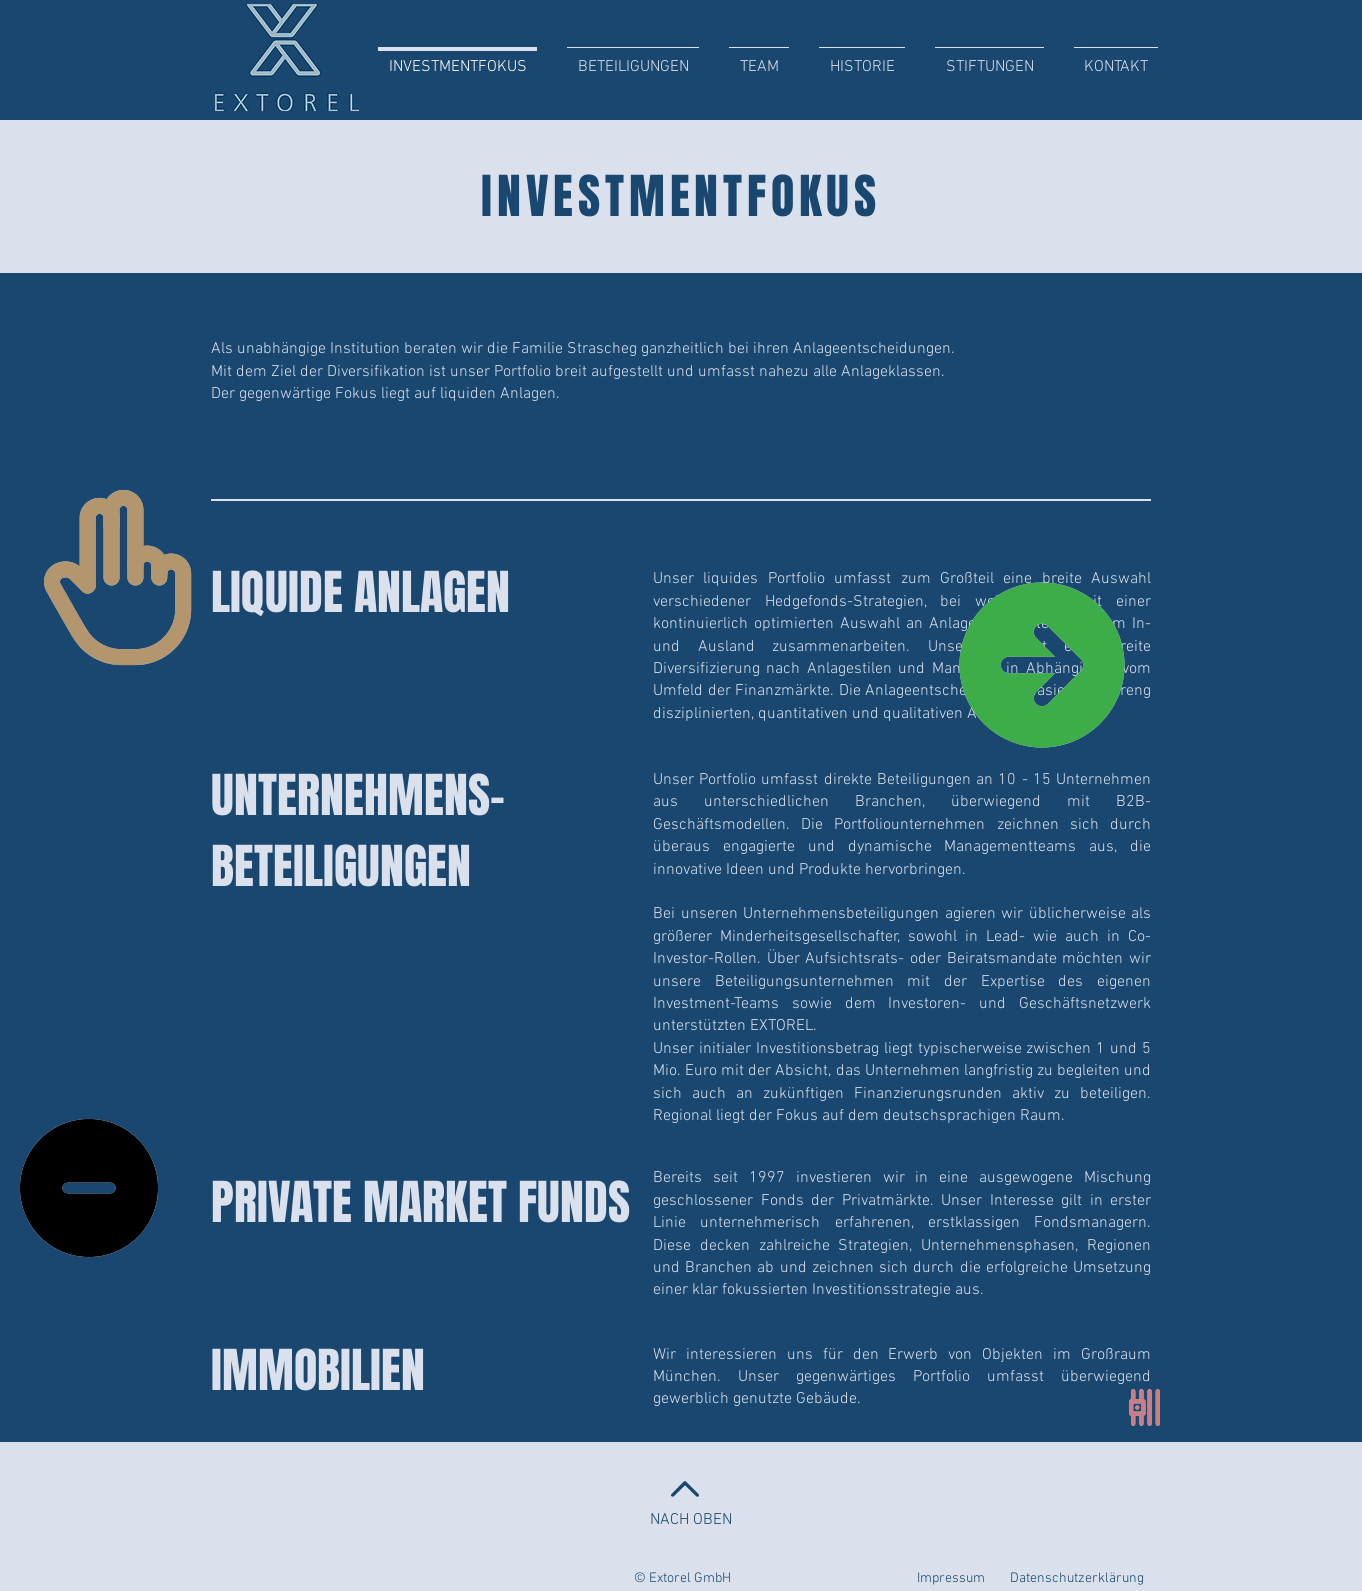  I want to click on remove an item from a list or collection, so click(89, 1188).